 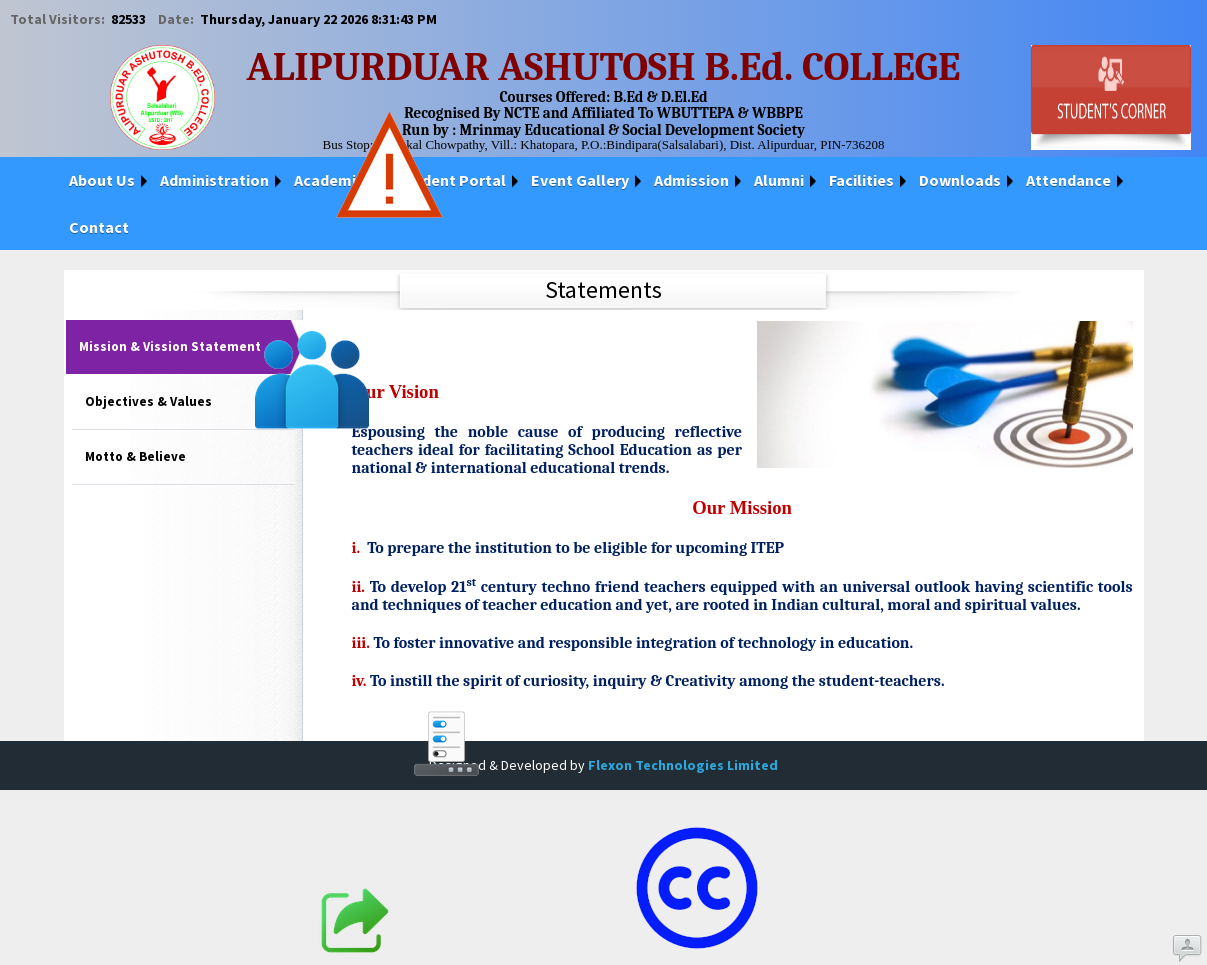 What do you see at coordinates (446, 743) in the screenshot?
I see `access settings or preferences` at bounding box center [446, 743].